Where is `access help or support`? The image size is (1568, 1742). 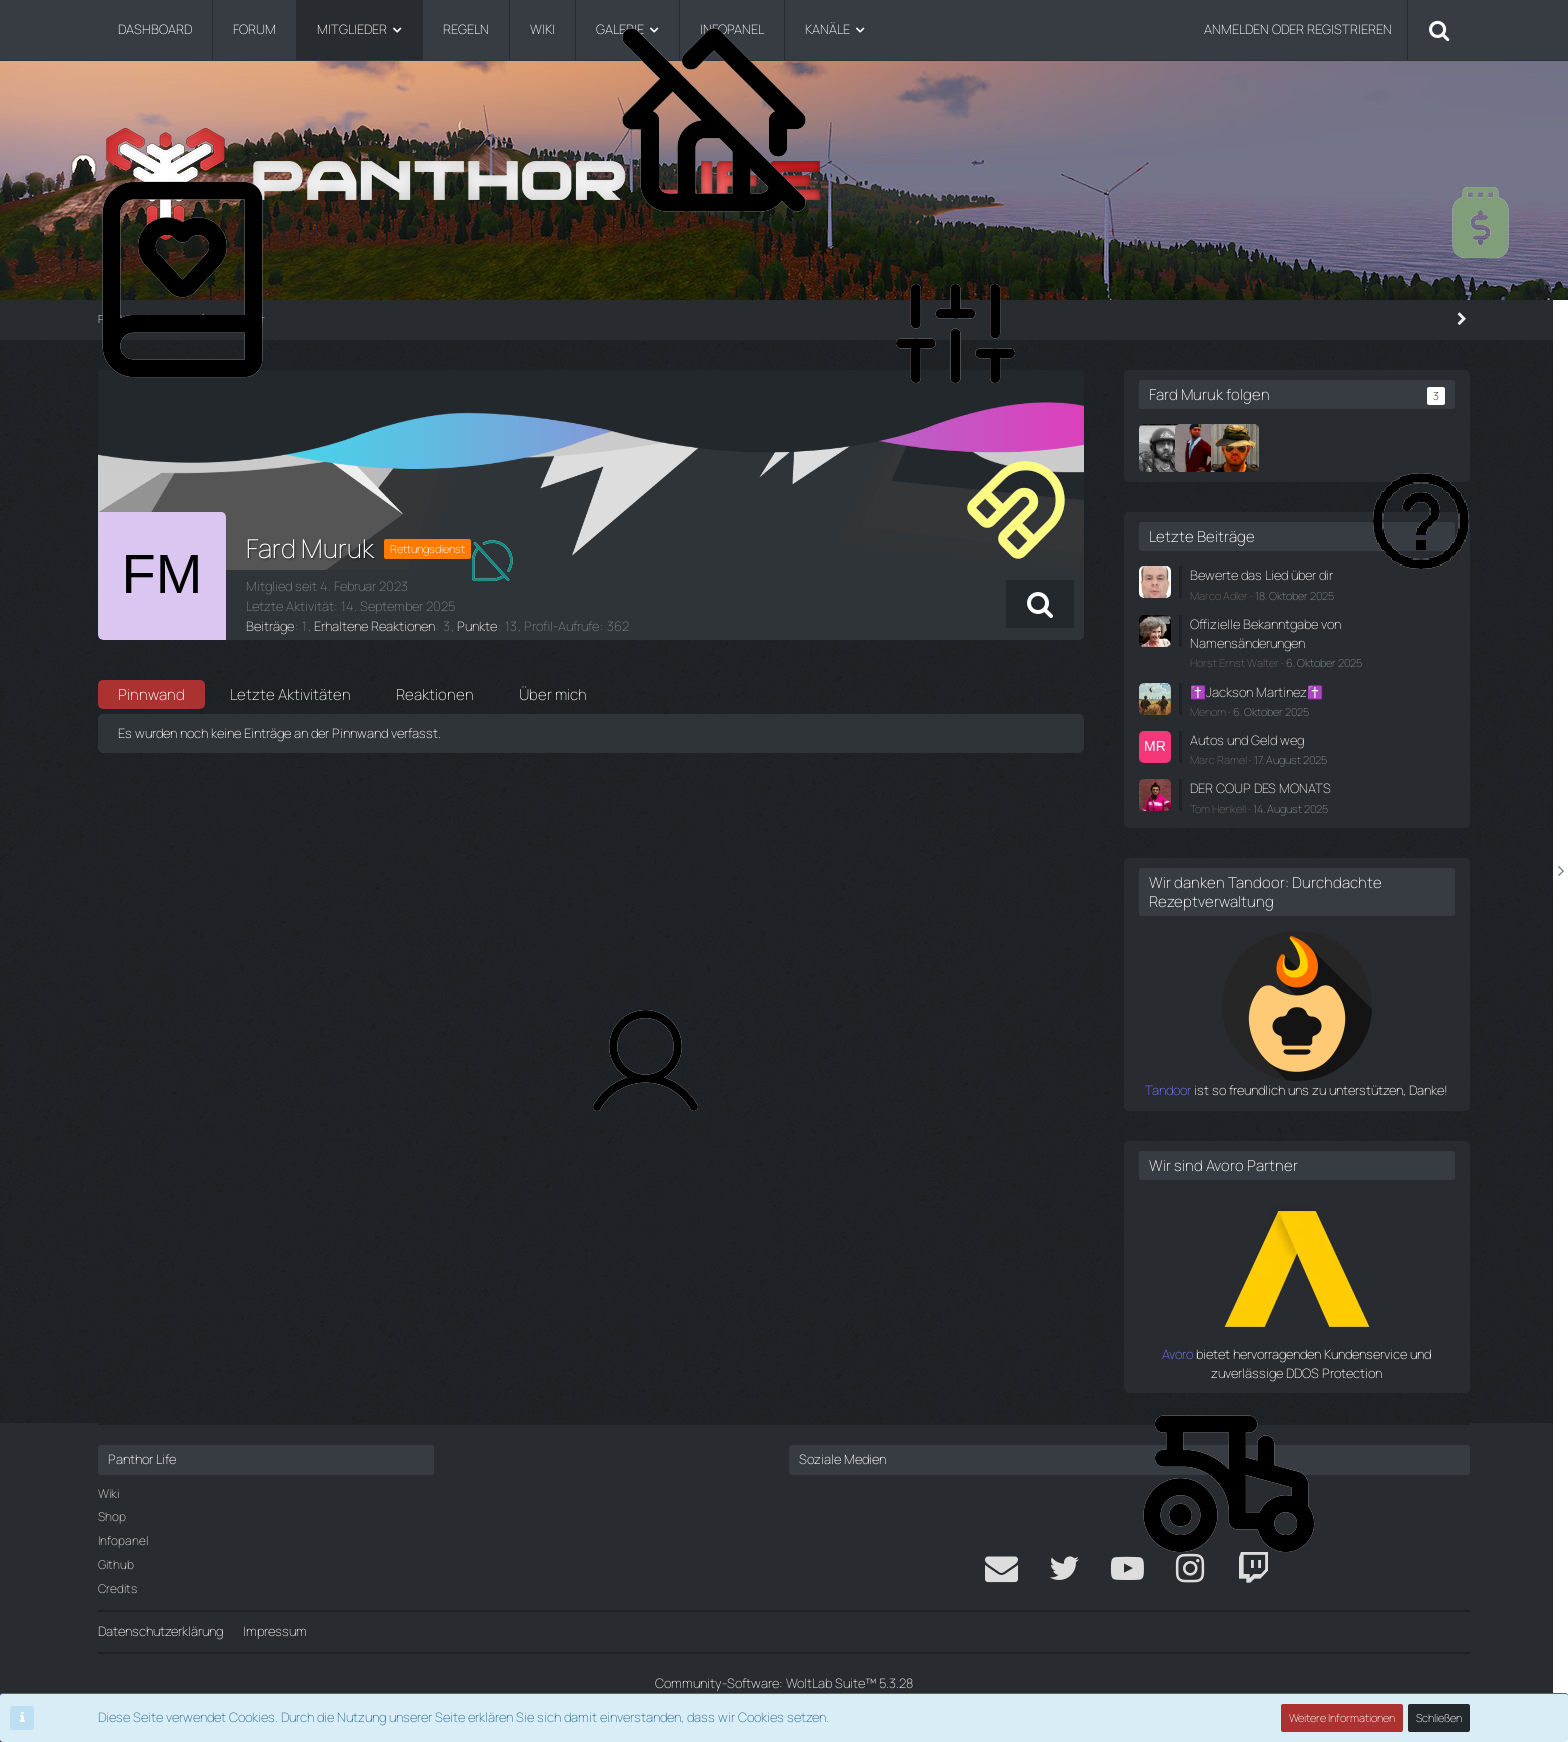 access help or support is located at coordinates (1421, 521).